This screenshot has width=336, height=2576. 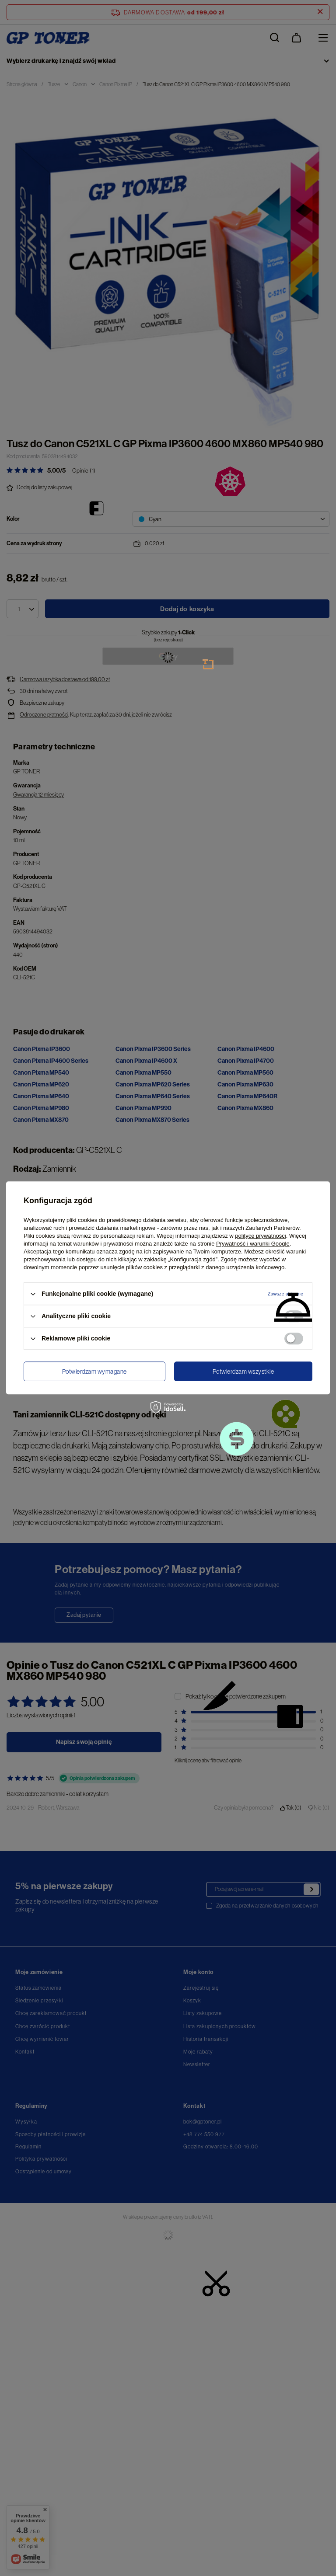 What do you see at coordinates (96, 508) in the screenshot?
I see `open the Friendica app` at bounding box center [96, 508].